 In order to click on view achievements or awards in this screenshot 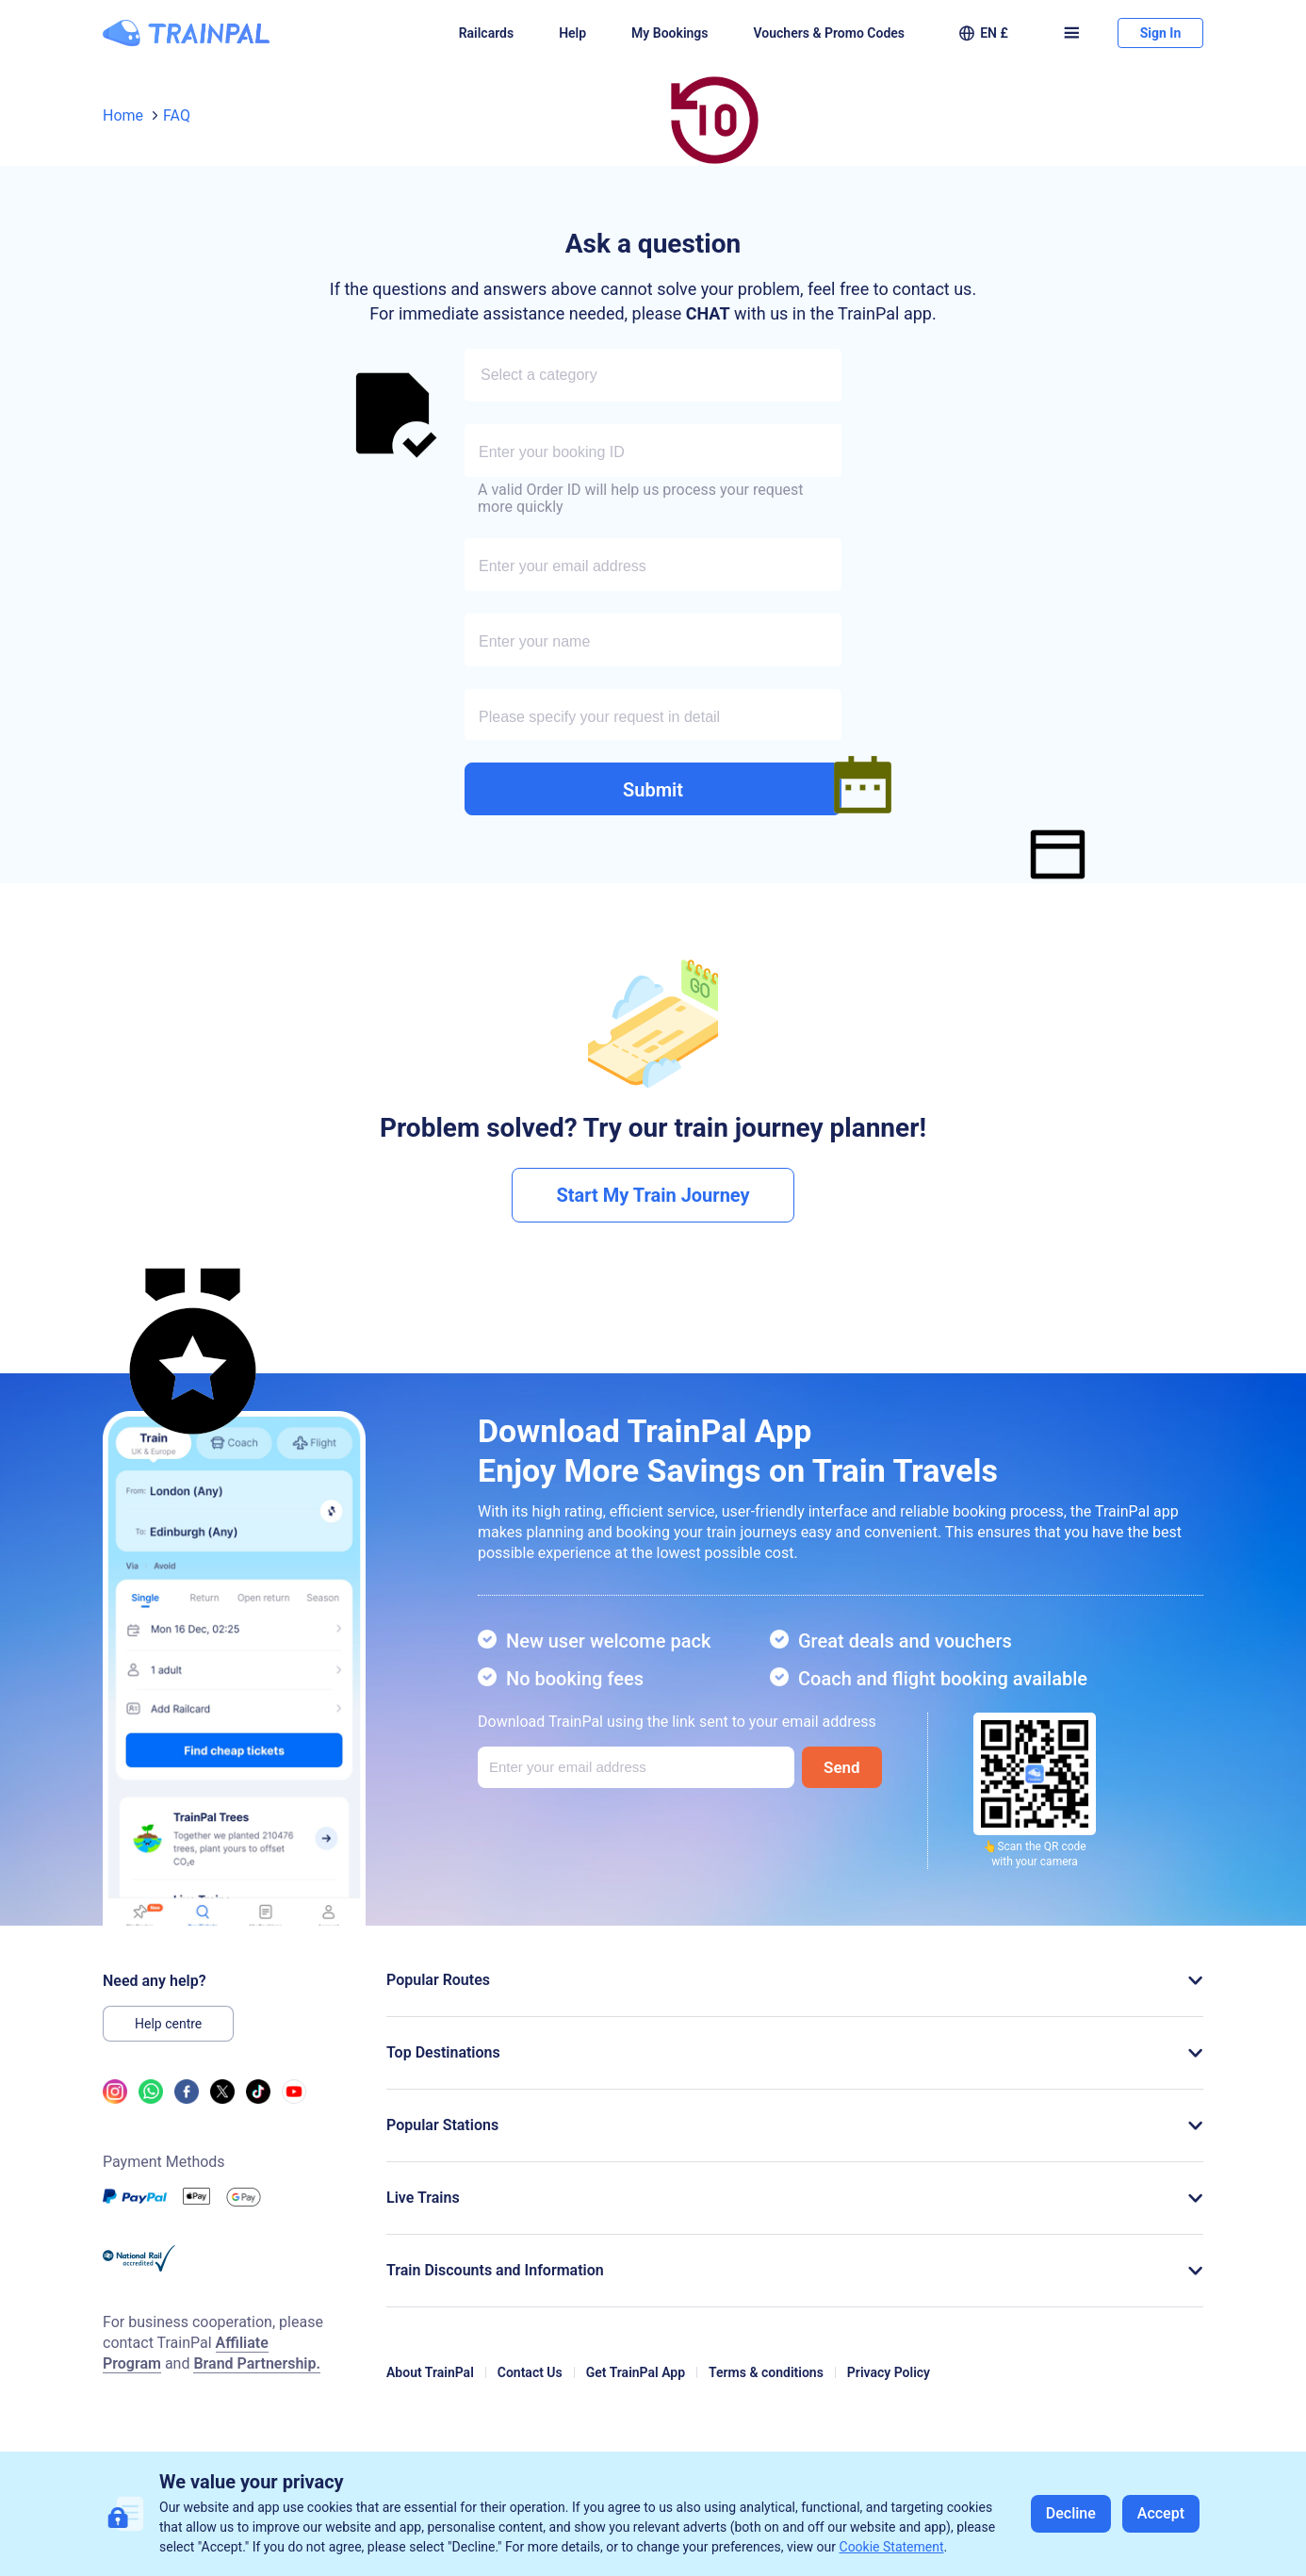, I will do `click(192, 1347)`.